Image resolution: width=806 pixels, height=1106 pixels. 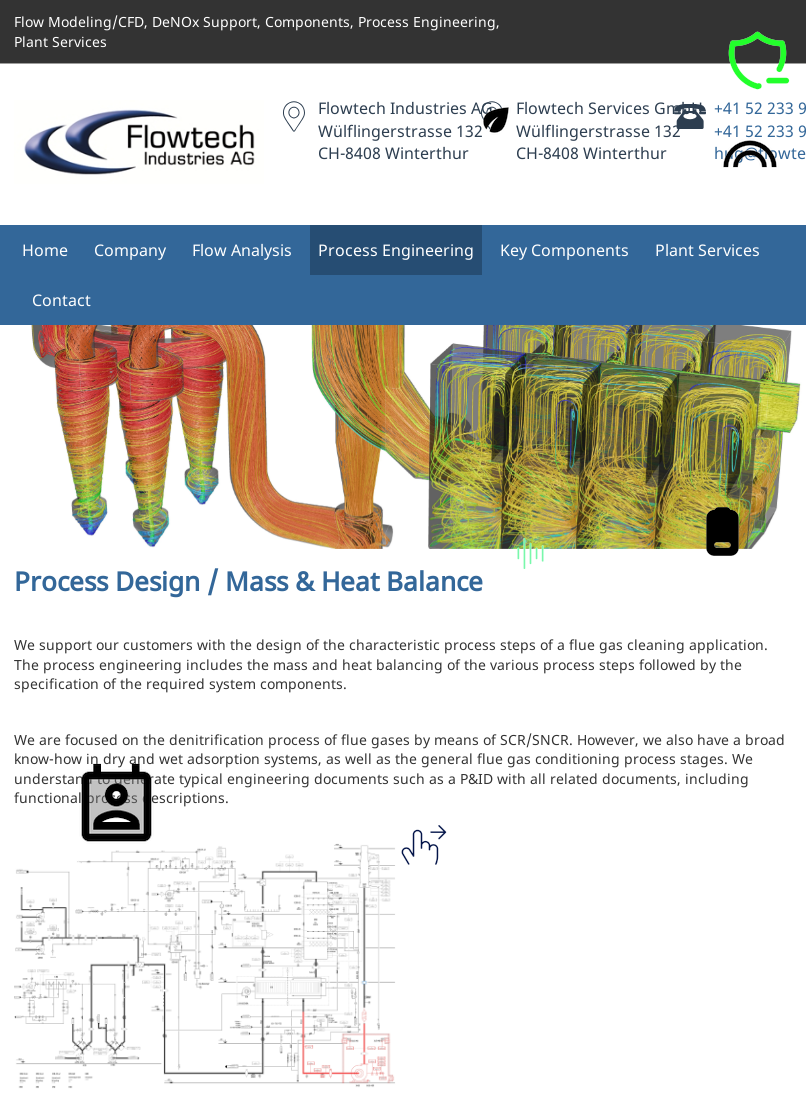 What do you see at coordinates (421, 846) in the screenshot?
I see `swipe right to continue or proceed` at bounding box center [421, 846].